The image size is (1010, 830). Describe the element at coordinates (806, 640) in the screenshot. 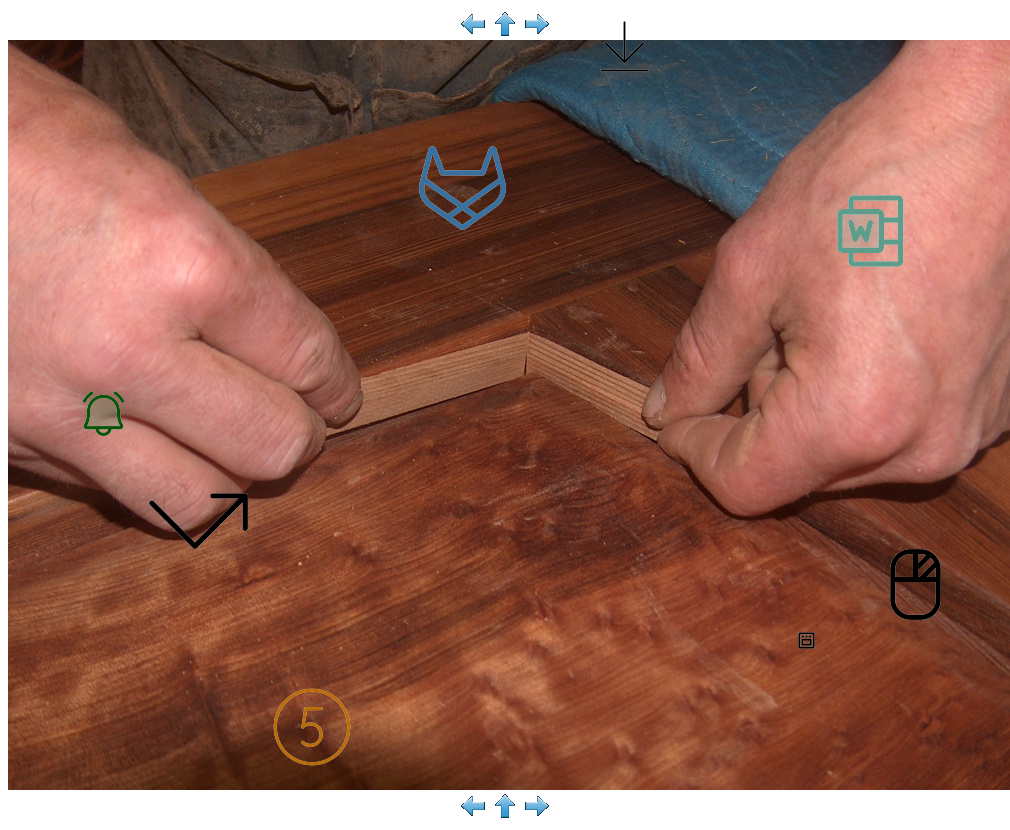

I see `access oven or cooking appliance controls` at that location.